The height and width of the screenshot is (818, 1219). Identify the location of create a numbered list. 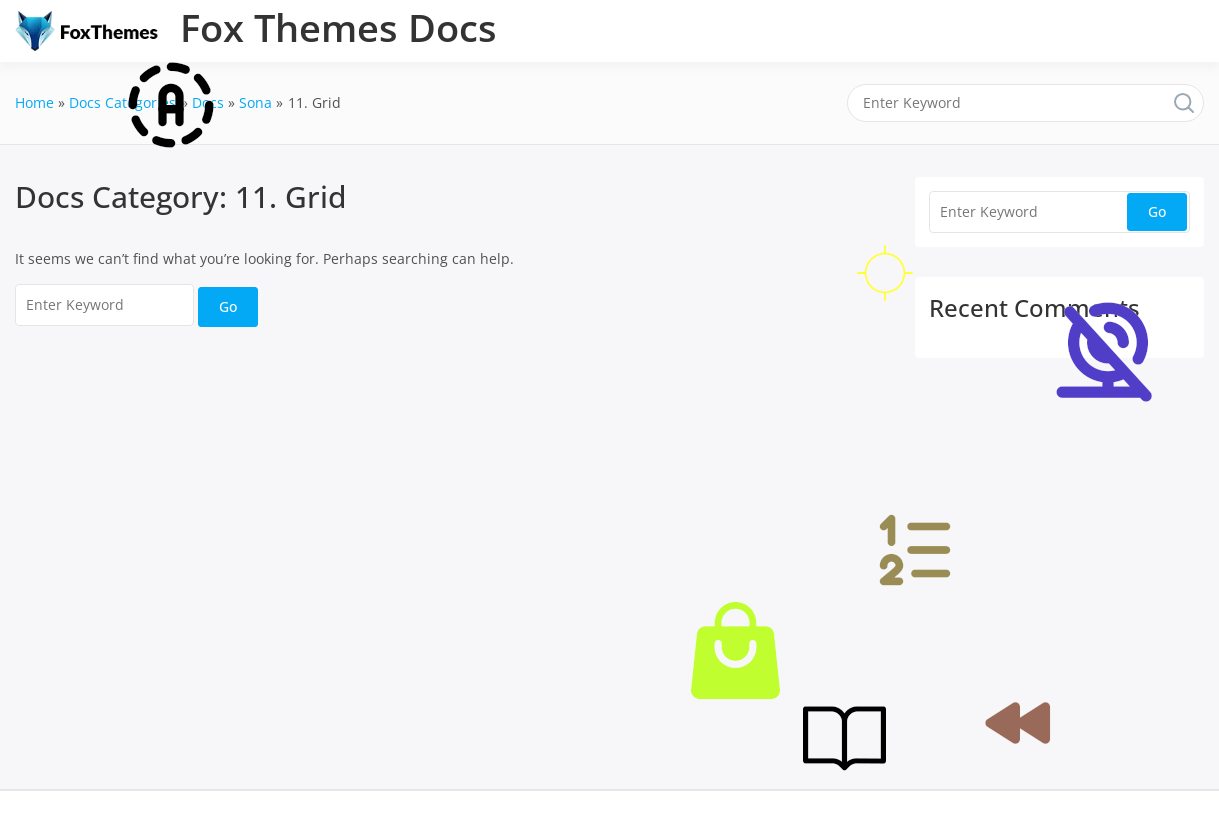
(915, 550).